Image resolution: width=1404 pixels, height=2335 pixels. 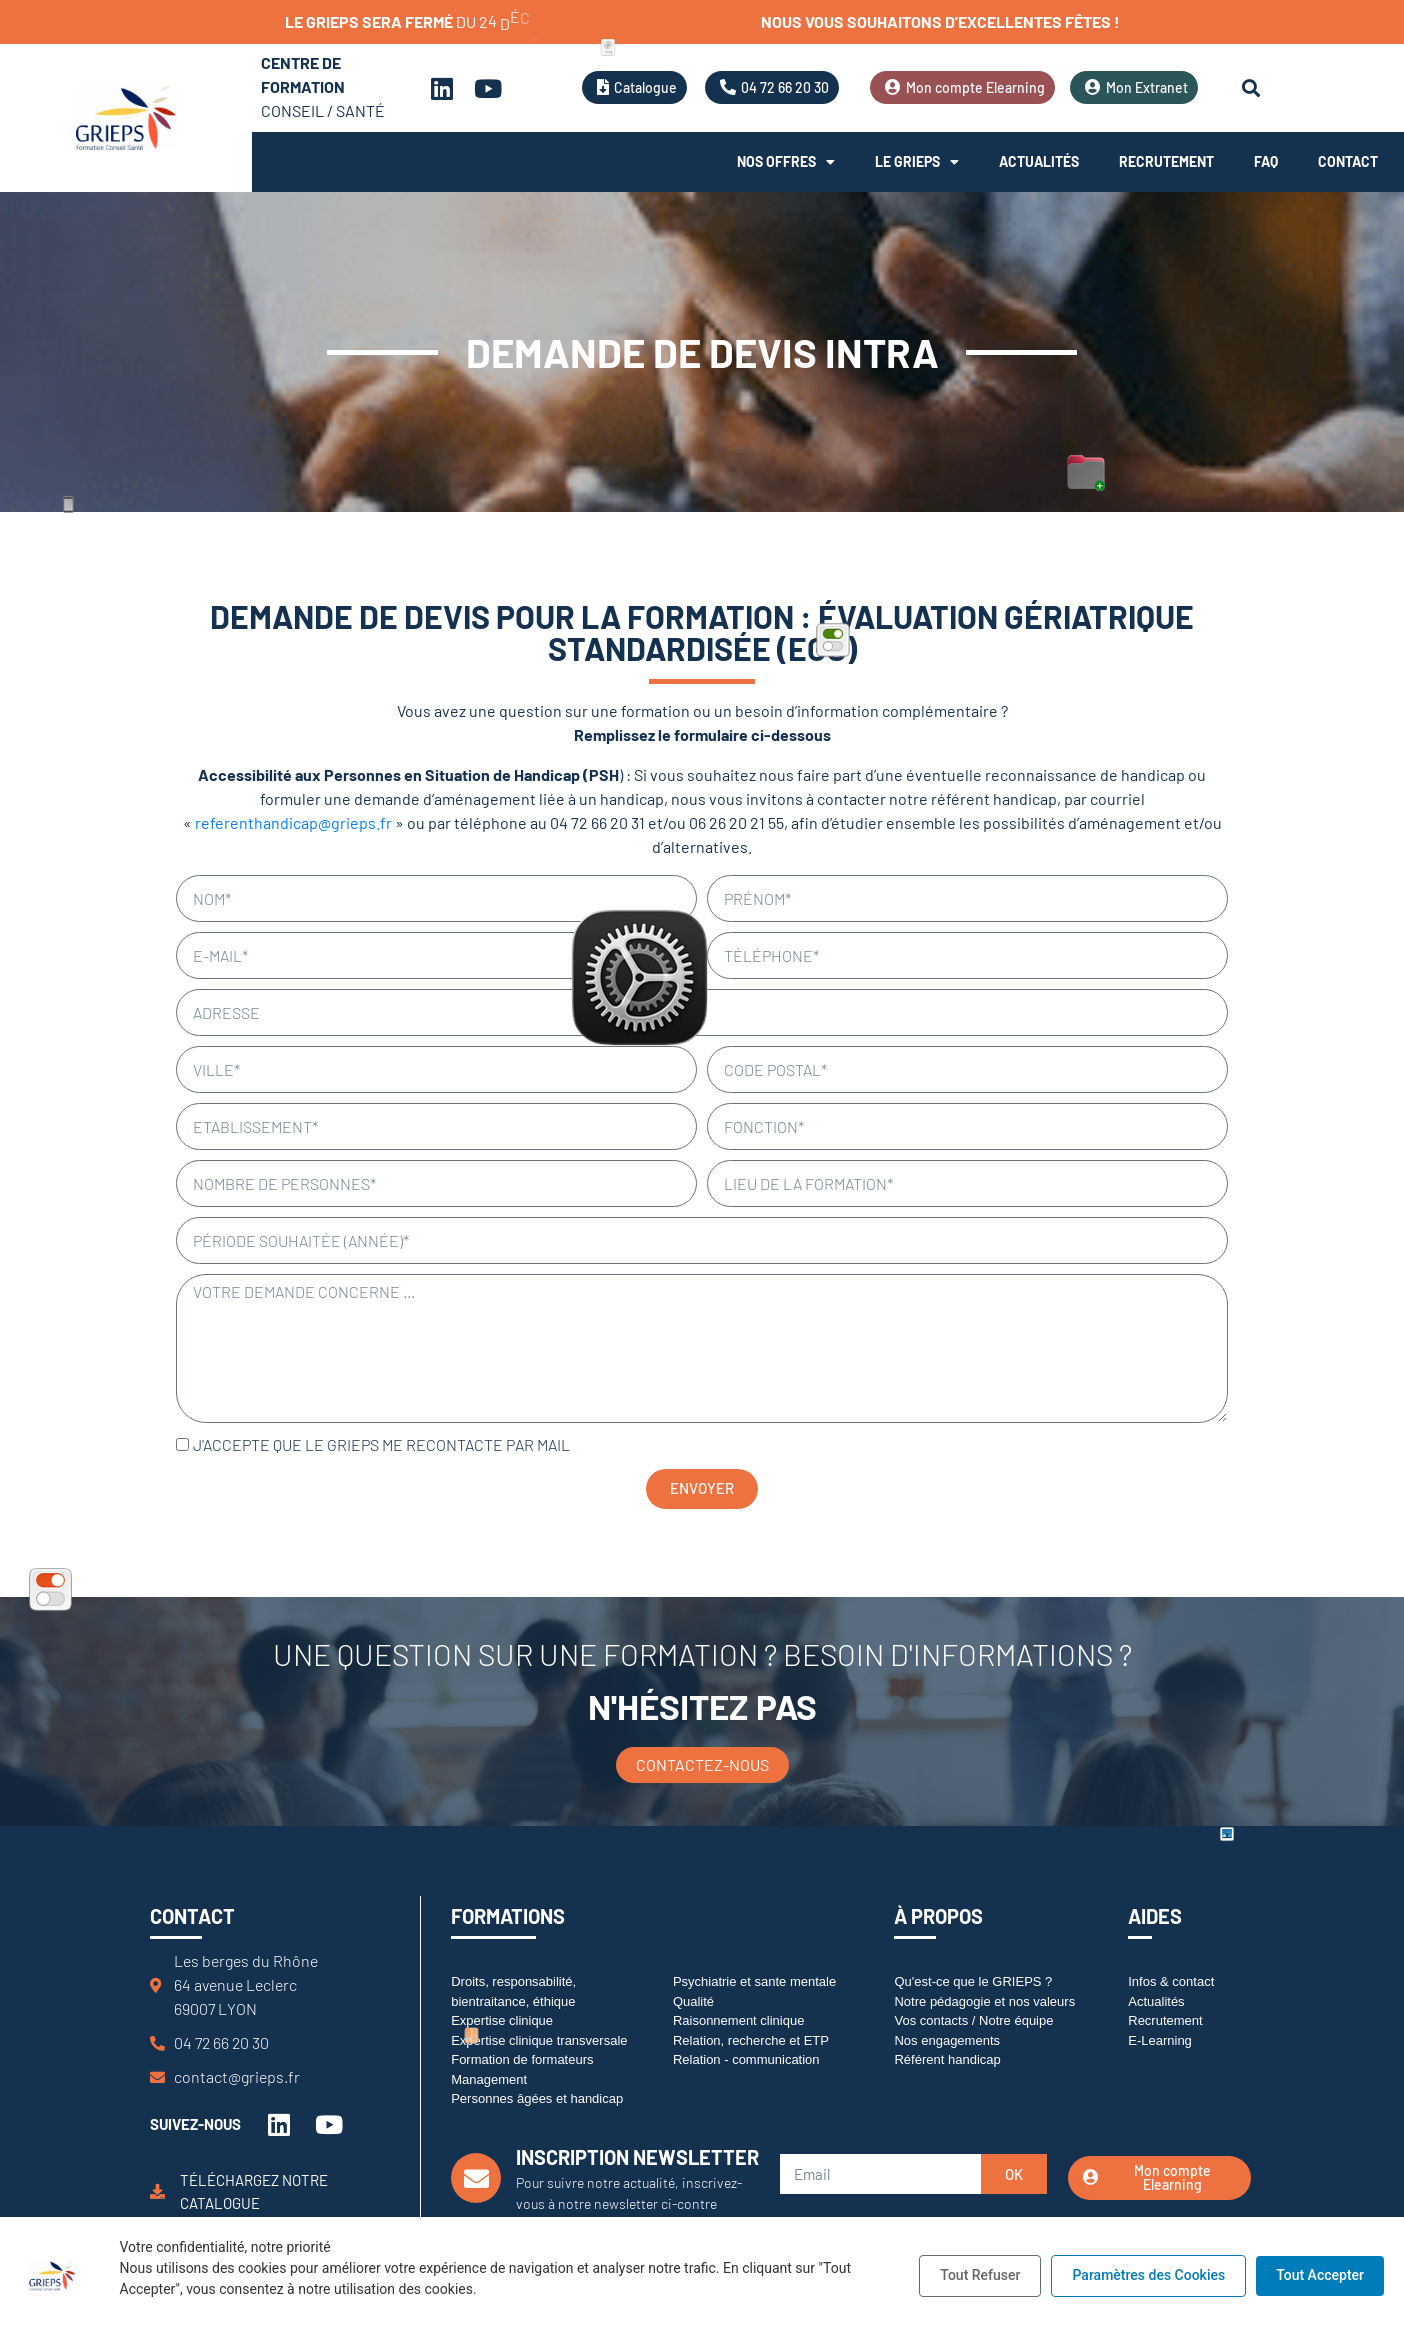 I want to click on open system settings, so click(x=639, y=977).